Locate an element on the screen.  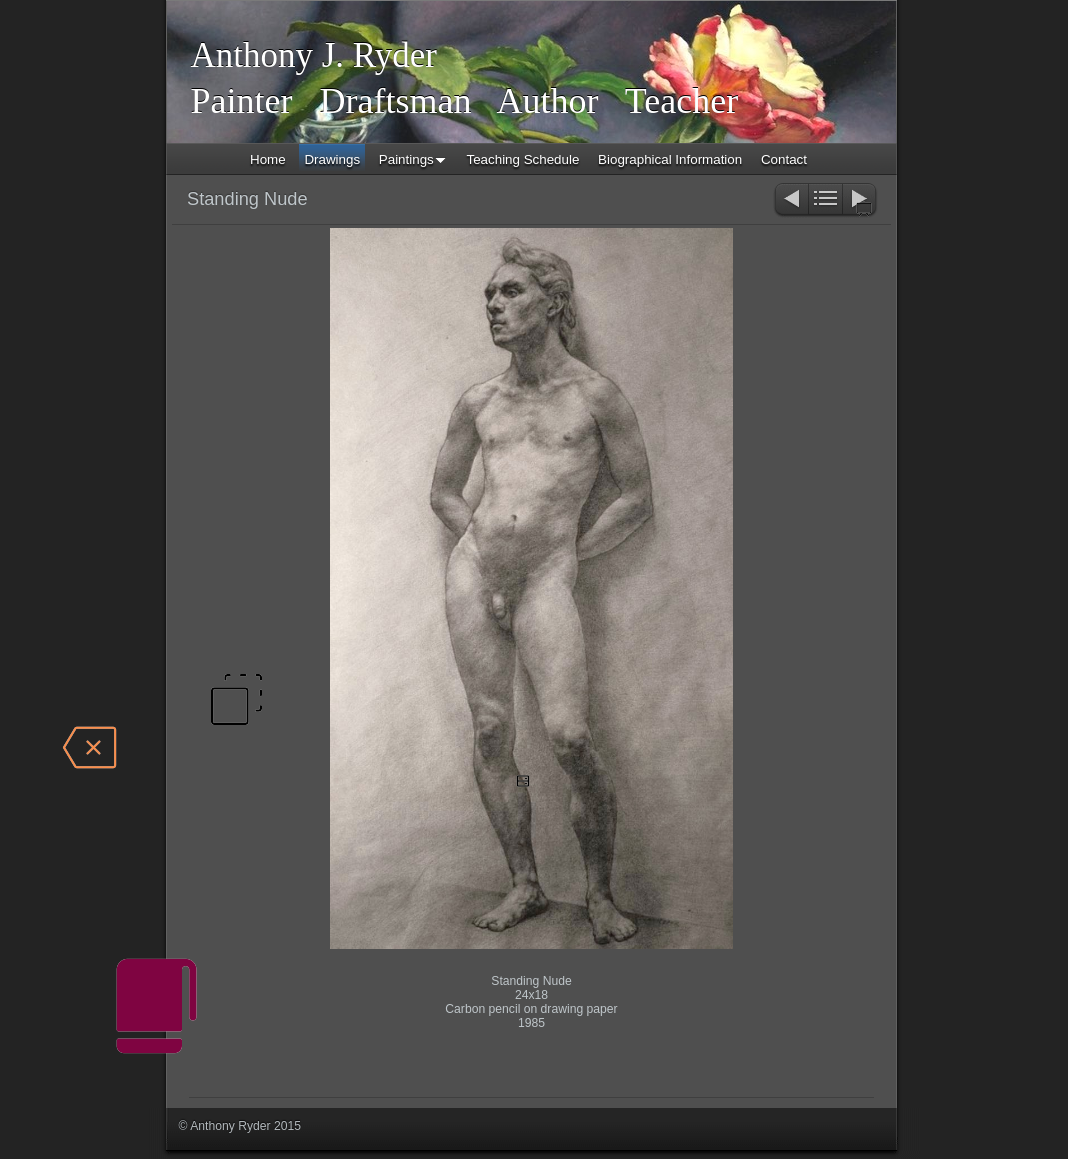
delete the previous character is located at coordinates (91, 747).